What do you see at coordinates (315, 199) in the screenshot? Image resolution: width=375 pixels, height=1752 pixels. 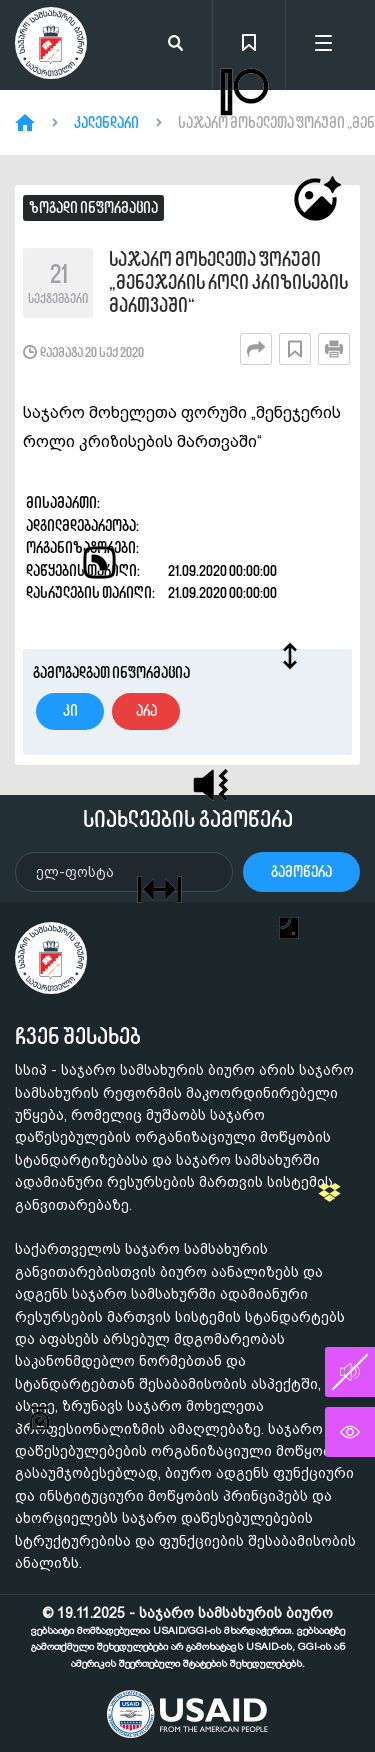 I see `generate ai-enhanced image` at bounding box center [315, 199].